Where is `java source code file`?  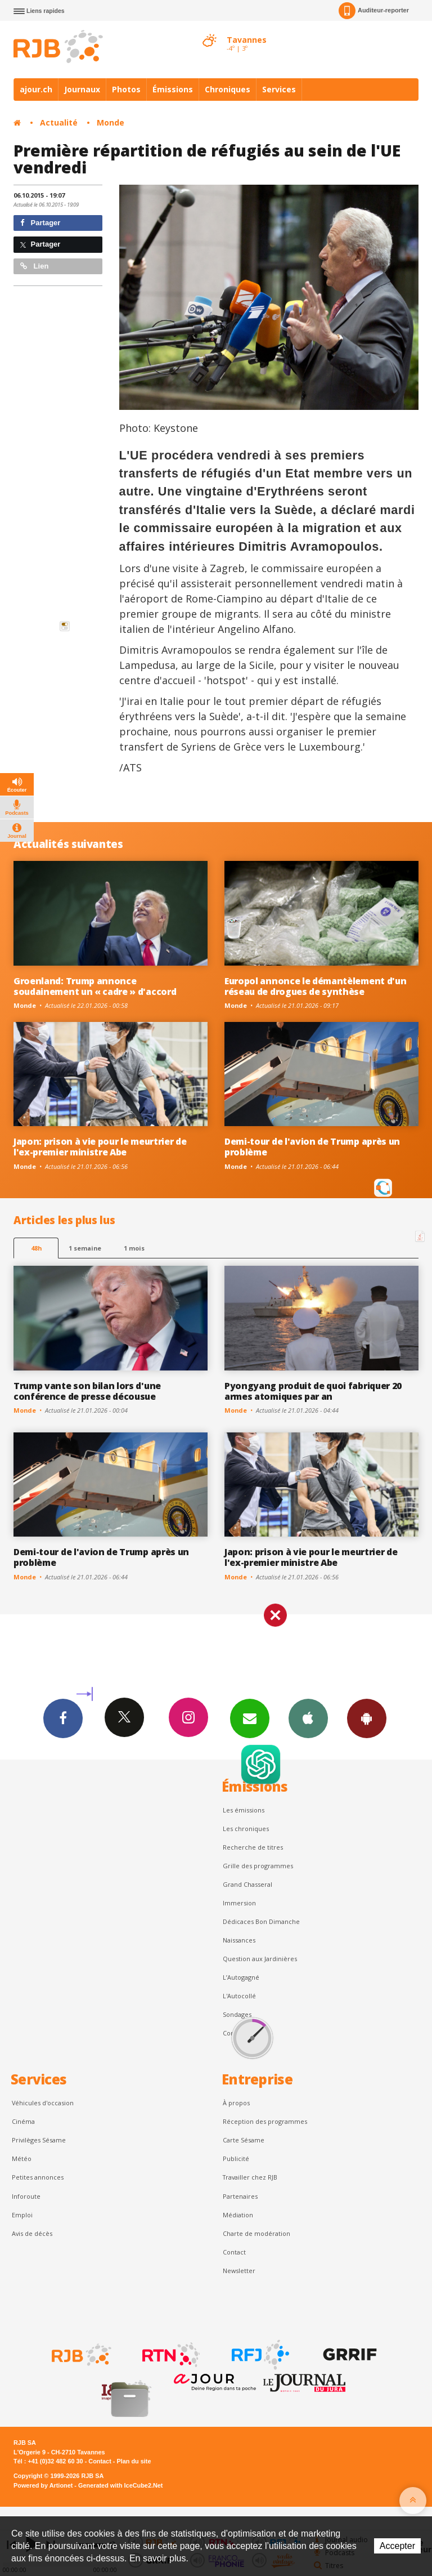 java source code file is located at coordinates (420, 1236).